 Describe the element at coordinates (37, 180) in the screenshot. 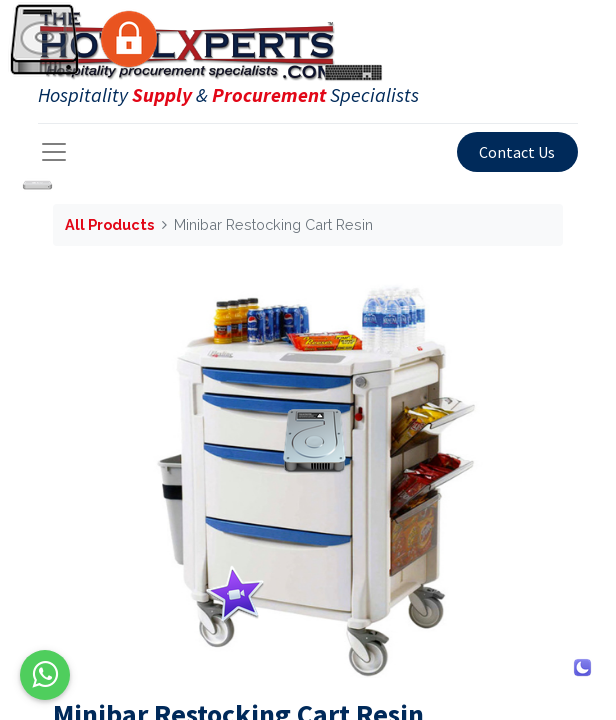

I see `apple tv device or app` at that location.